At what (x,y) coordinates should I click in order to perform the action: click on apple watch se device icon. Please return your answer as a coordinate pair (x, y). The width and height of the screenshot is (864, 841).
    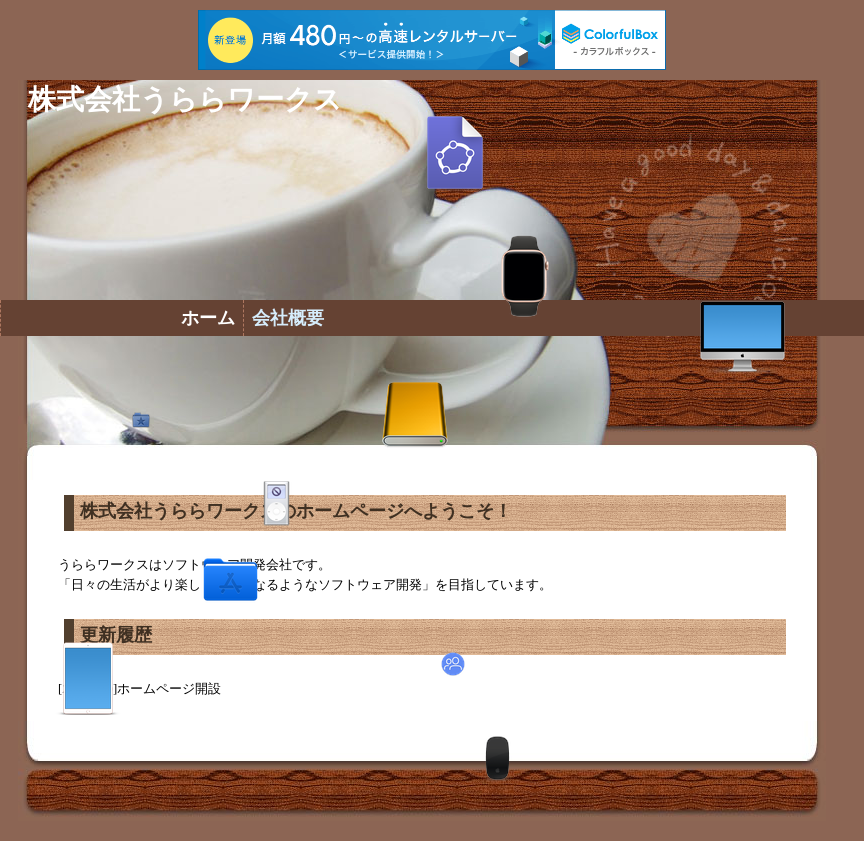
    Looking at the image, I should click on (524, 276).